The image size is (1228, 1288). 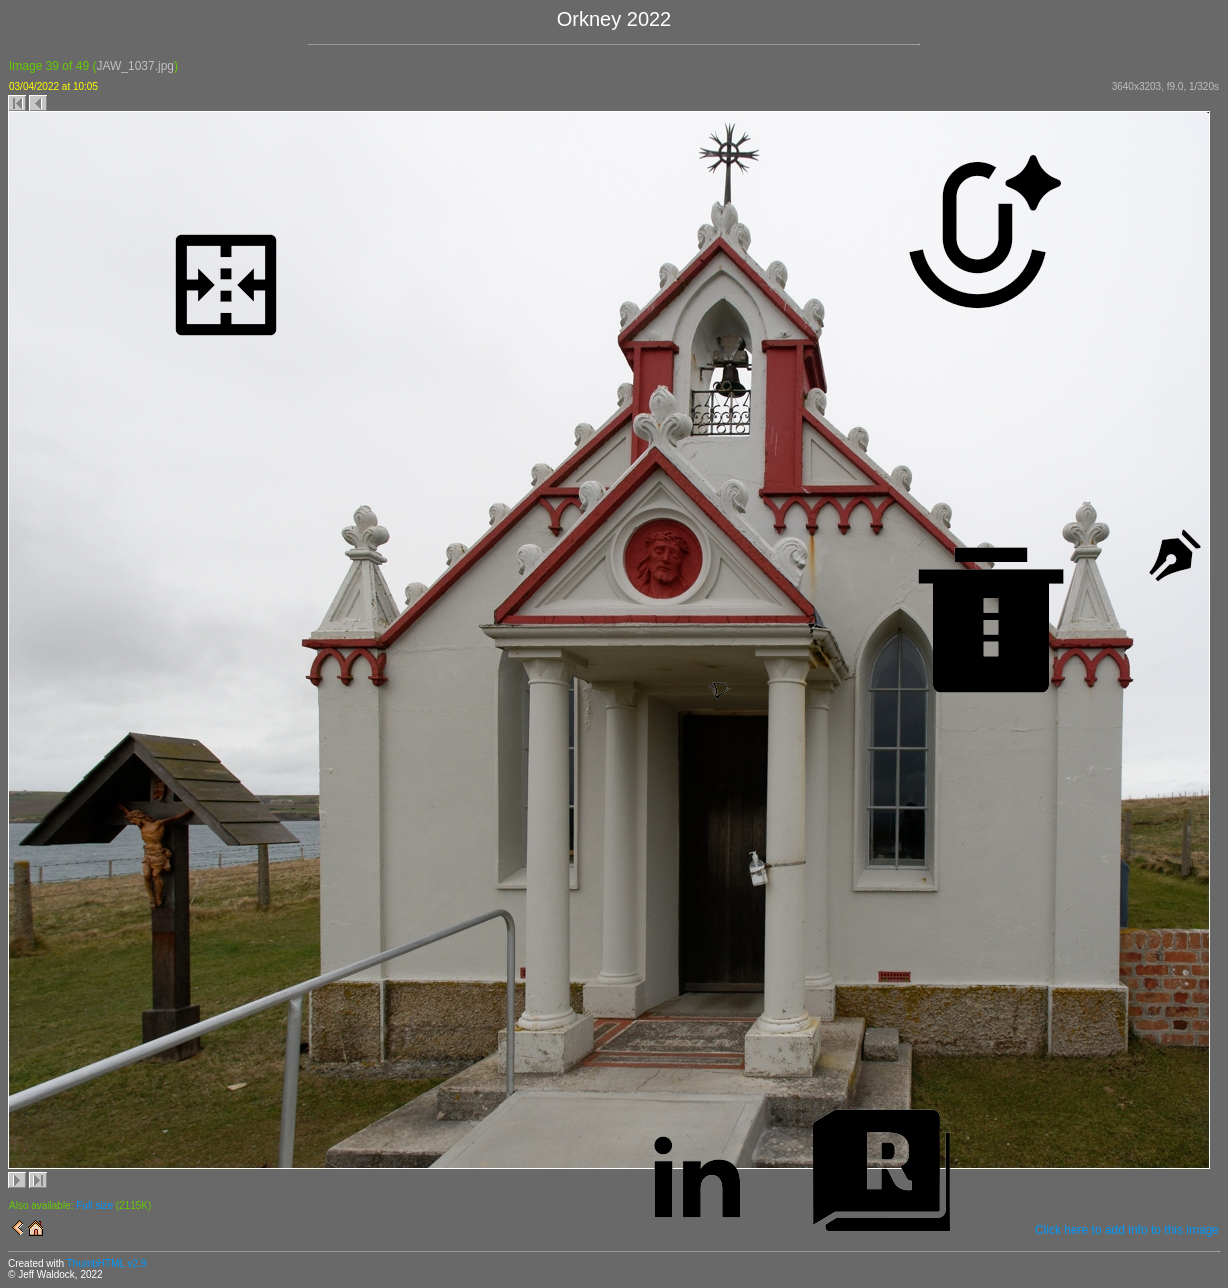 What do you see at coordinates (1173, 555) in the screenshot?
I see `access drawing or illustration tools` at bounding box center [1173, 555].